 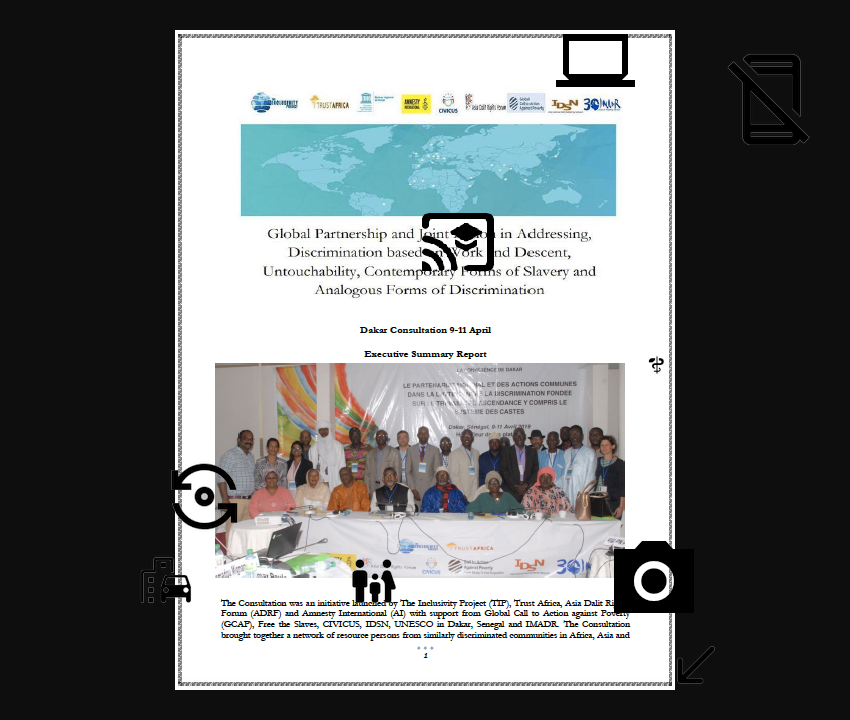 I want to click on no cell phone signal or service, so click(x=771, y=99).